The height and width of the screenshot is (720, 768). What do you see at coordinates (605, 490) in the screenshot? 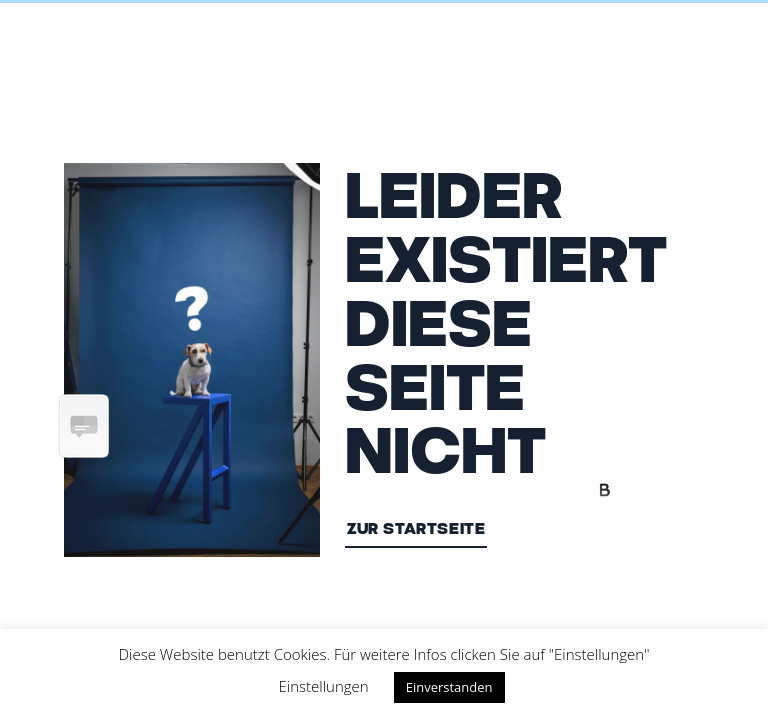
I see `apply bold formatting to selected text` at bounding box center [605, 490].